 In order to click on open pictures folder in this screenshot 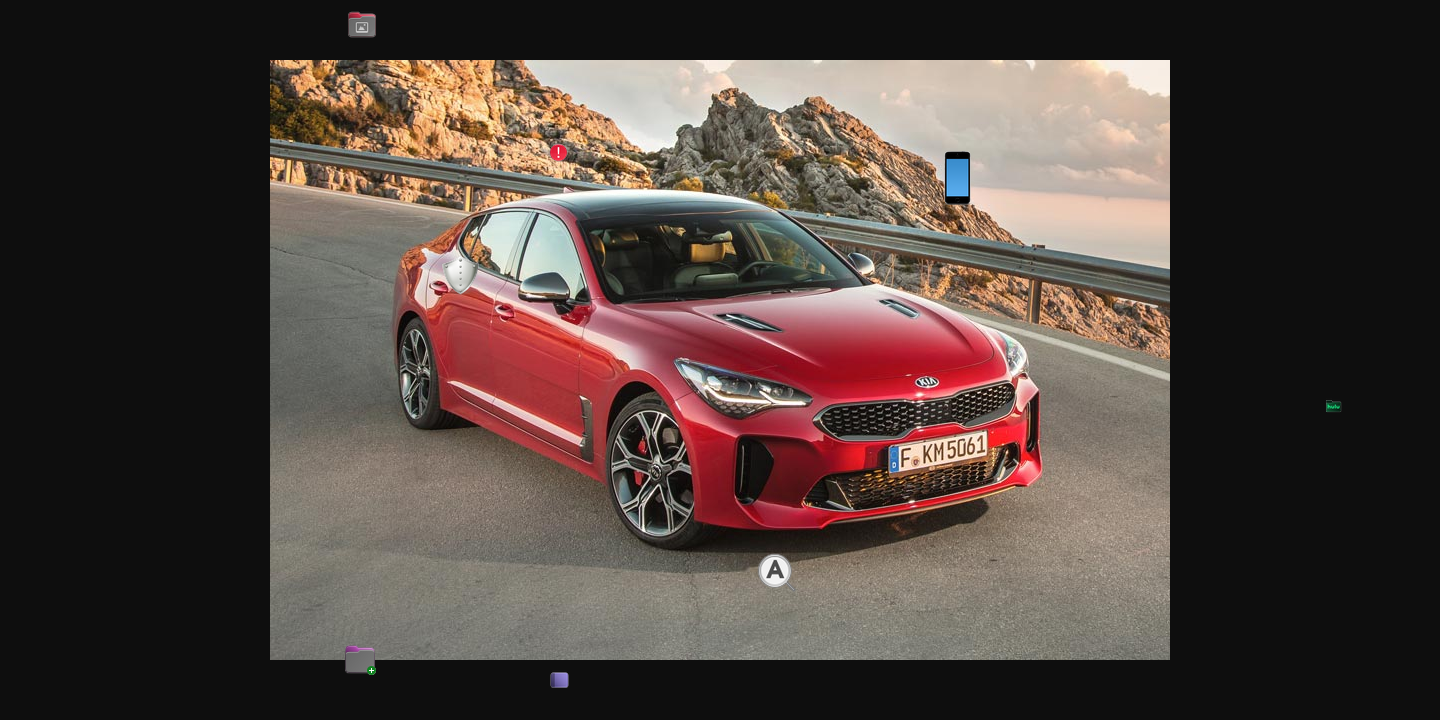, I will do `click(362, 24)`.